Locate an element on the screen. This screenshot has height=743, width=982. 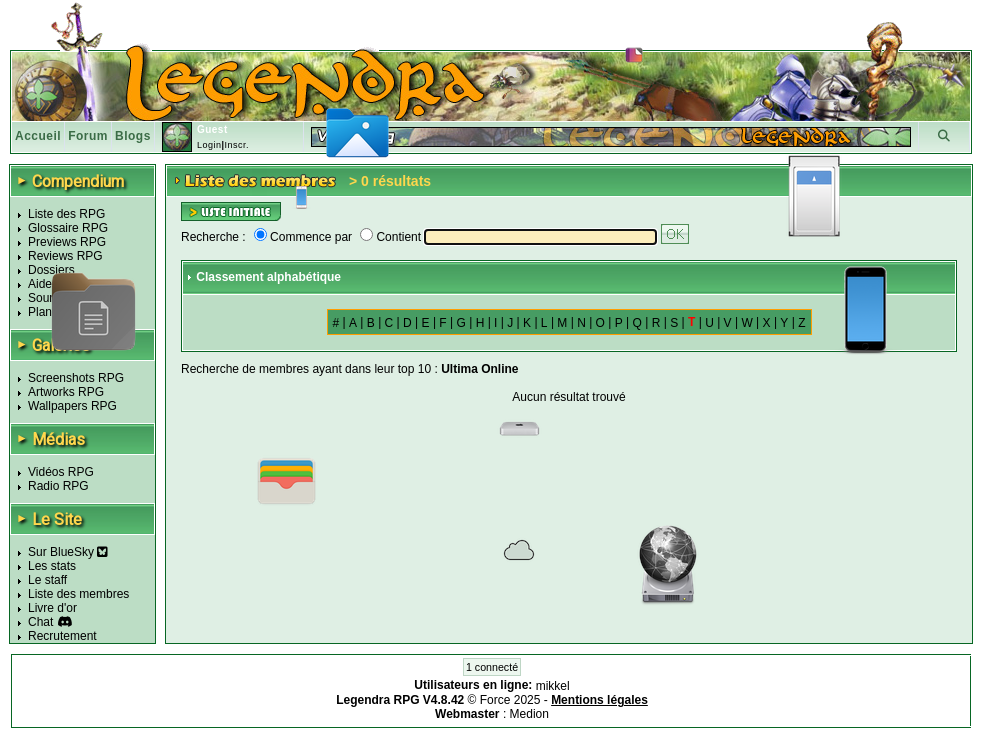
customize desktop theme settings is located at coordinates (634, 55).